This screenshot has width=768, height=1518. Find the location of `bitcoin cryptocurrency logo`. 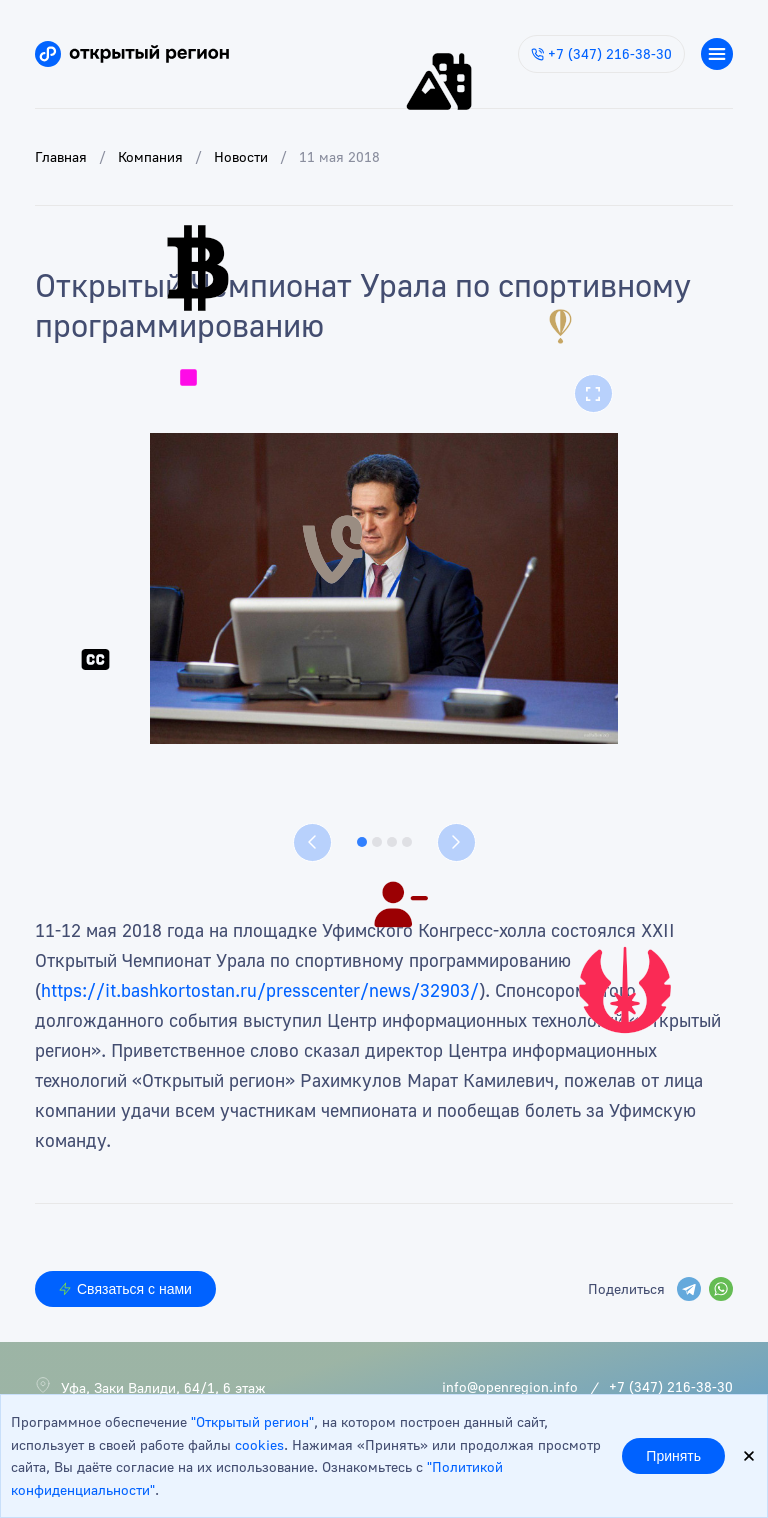

bitcoin cryptocurrency logo is located at coordinates (198, 268).